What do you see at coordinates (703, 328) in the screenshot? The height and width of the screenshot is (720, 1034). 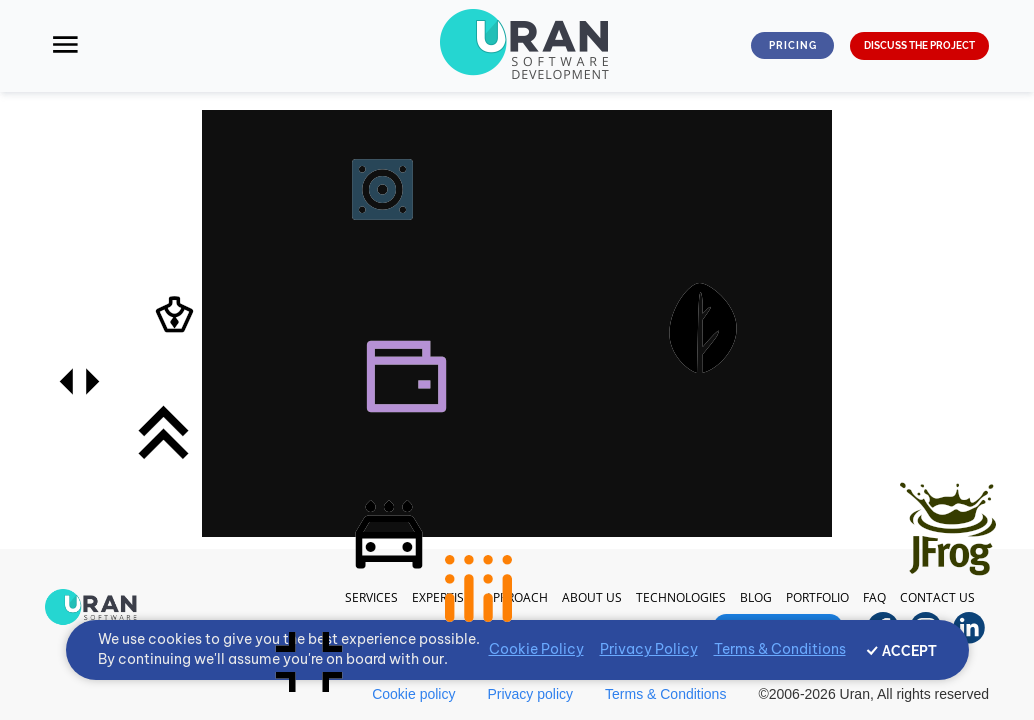 I see `october cms logo` at bounding box center [703, 328].